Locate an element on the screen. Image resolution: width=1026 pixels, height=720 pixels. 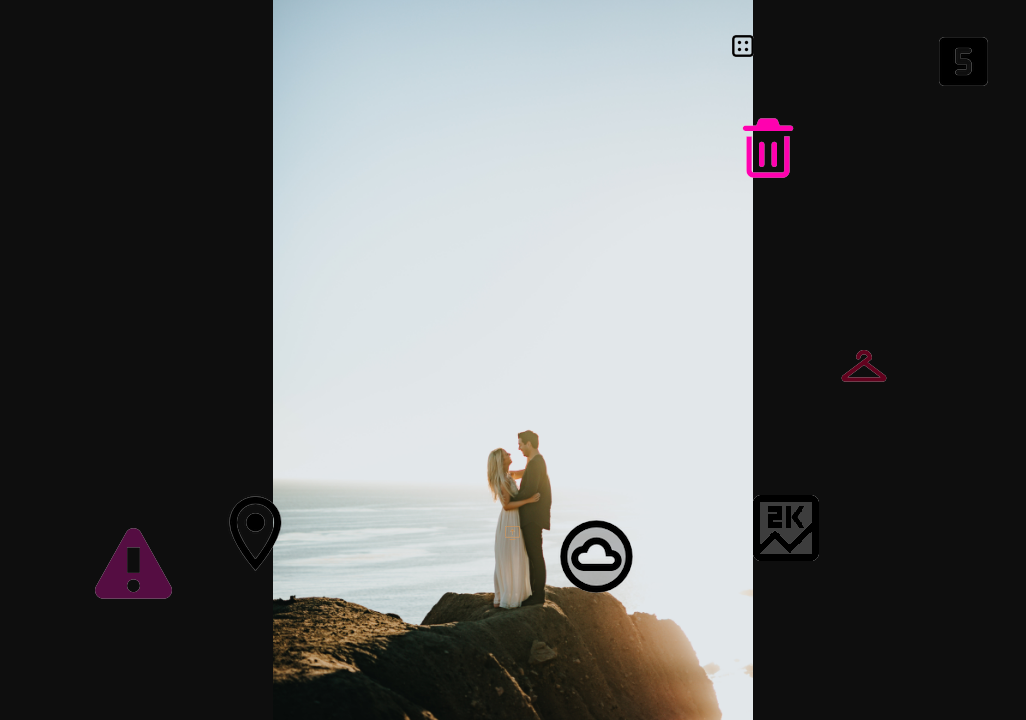
view score or rating statistics is located at coordinates (786, 528).